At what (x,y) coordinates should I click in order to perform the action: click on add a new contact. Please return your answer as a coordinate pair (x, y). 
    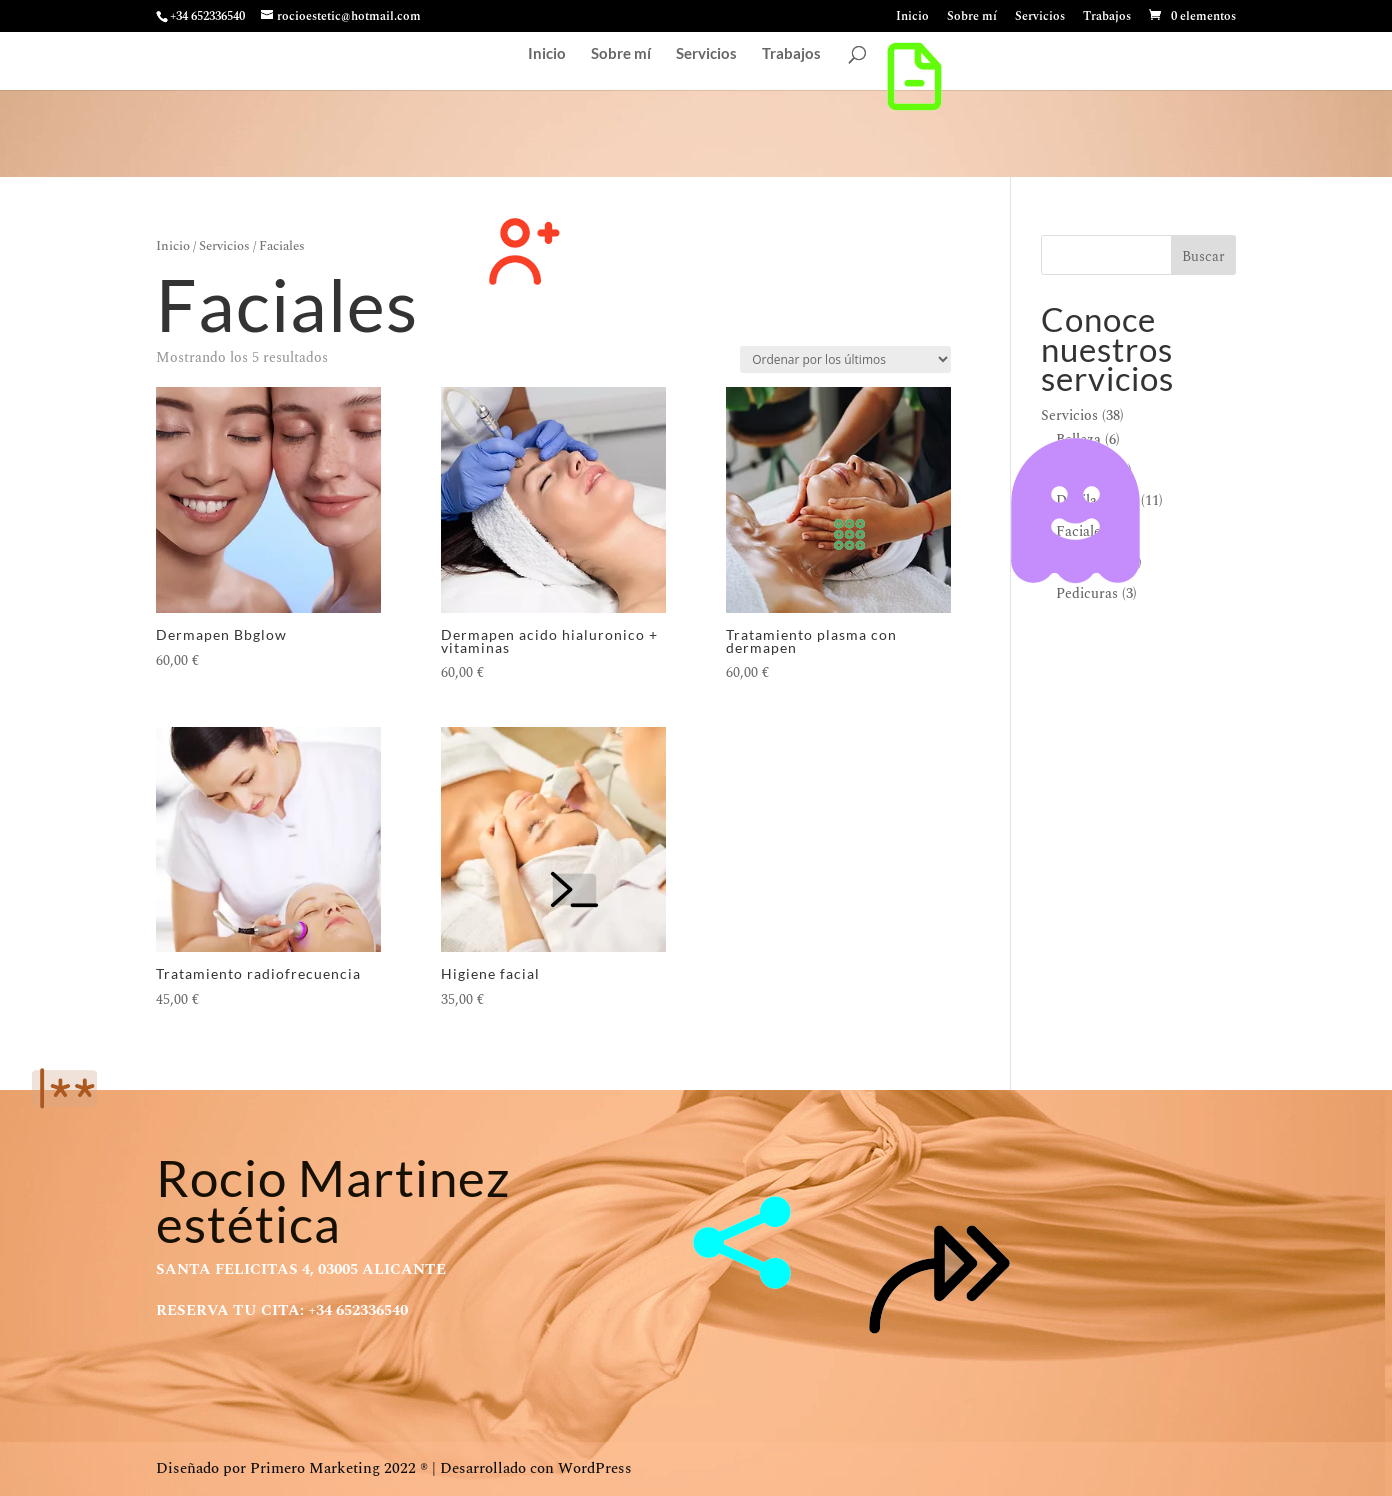
    Looking at the image, I should click on (522, 251).